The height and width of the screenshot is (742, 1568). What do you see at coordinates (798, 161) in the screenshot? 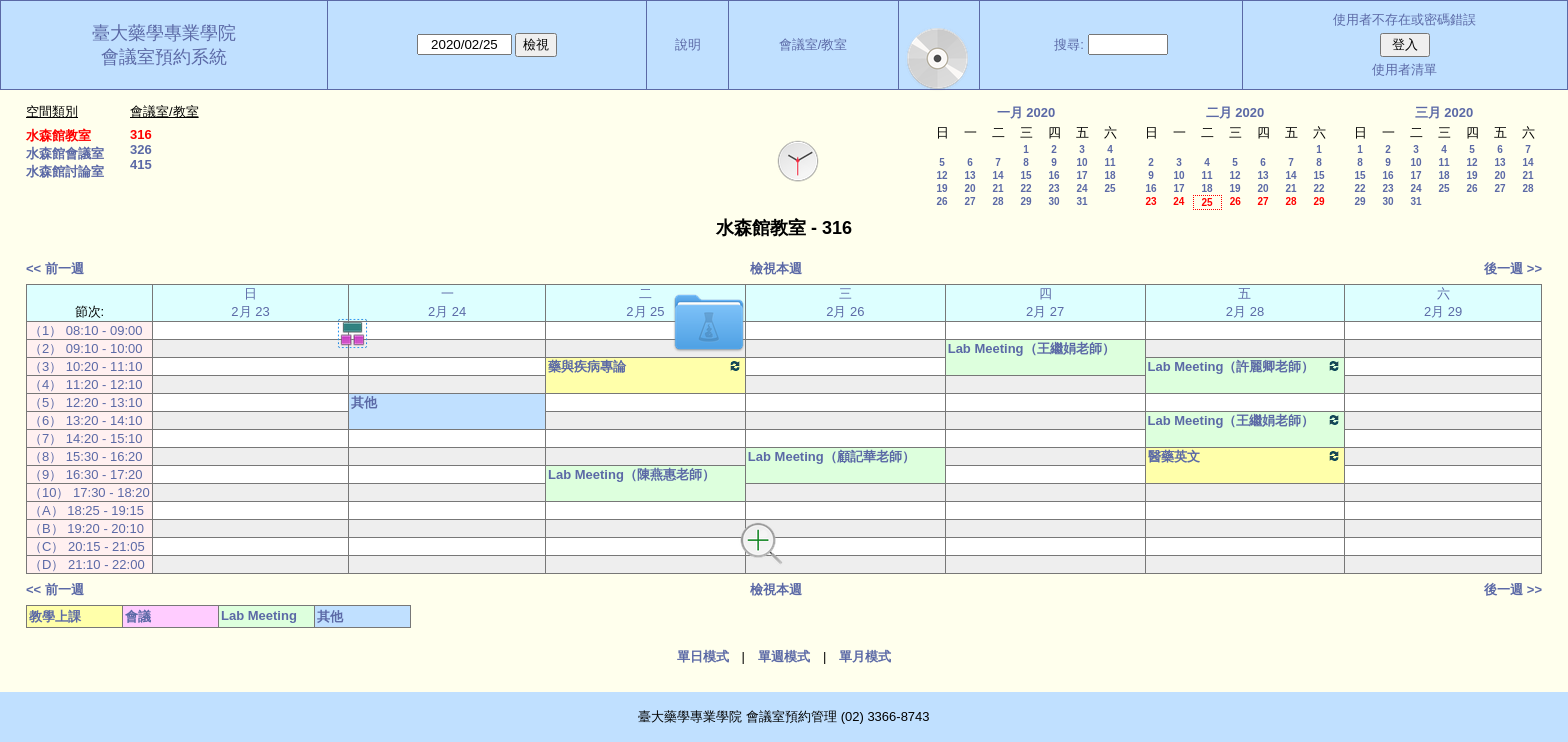
I see `access date and time settings` at bounding box center [798, 161].